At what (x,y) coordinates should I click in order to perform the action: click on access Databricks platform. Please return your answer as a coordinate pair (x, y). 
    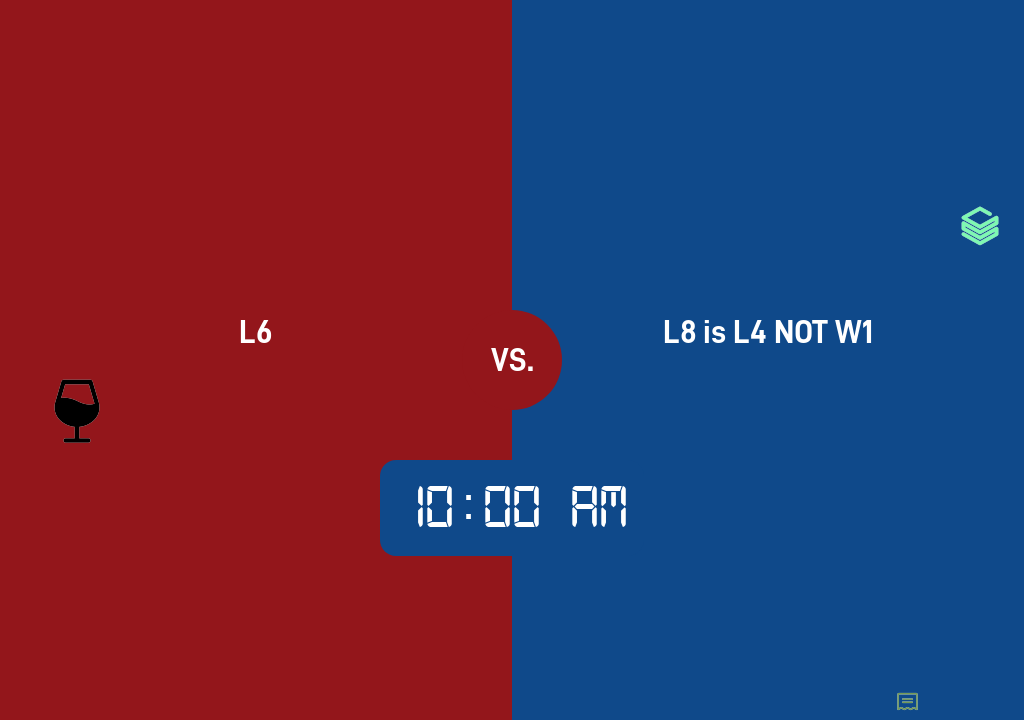
    Looking at the image, I should click on (980, 225).